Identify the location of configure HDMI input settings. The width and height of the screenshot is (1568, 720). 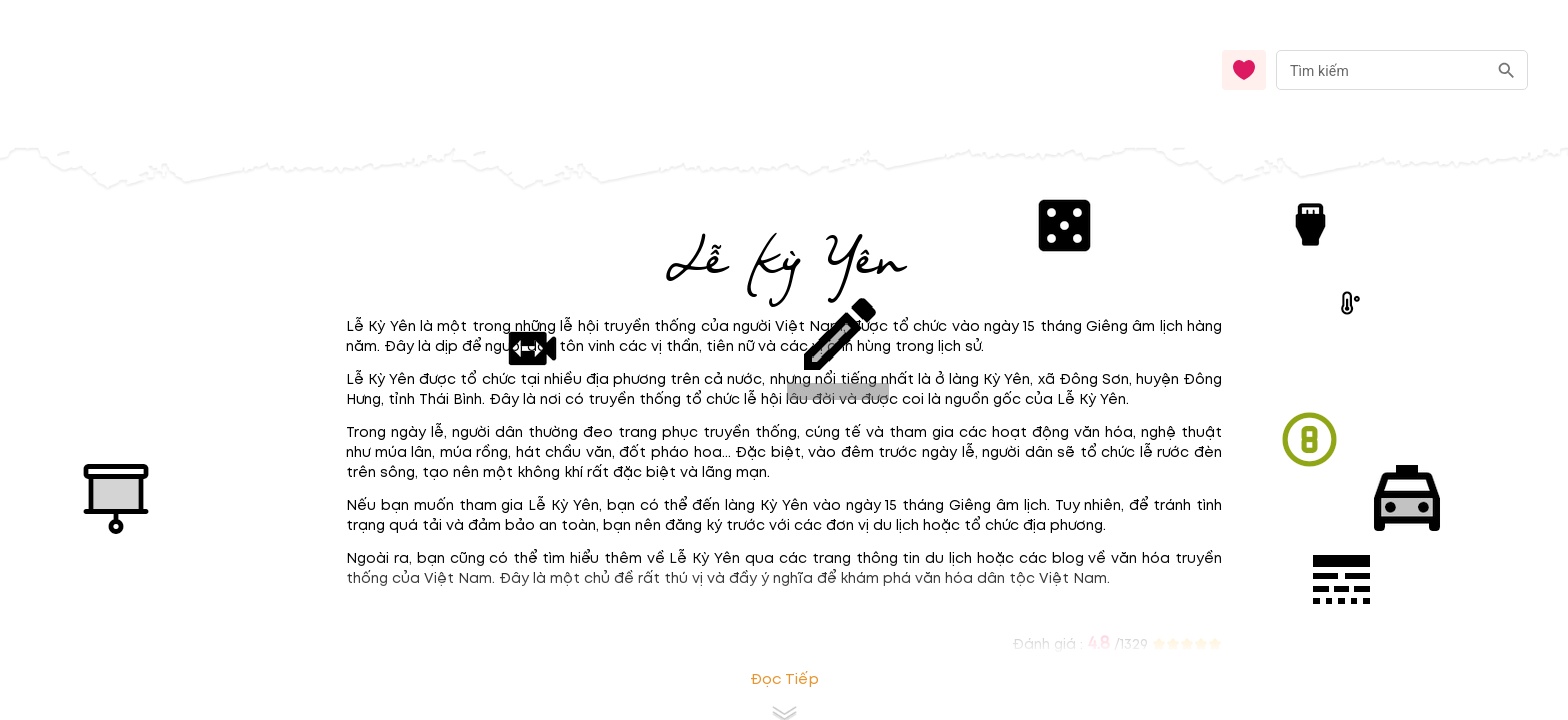
(1310, 224).